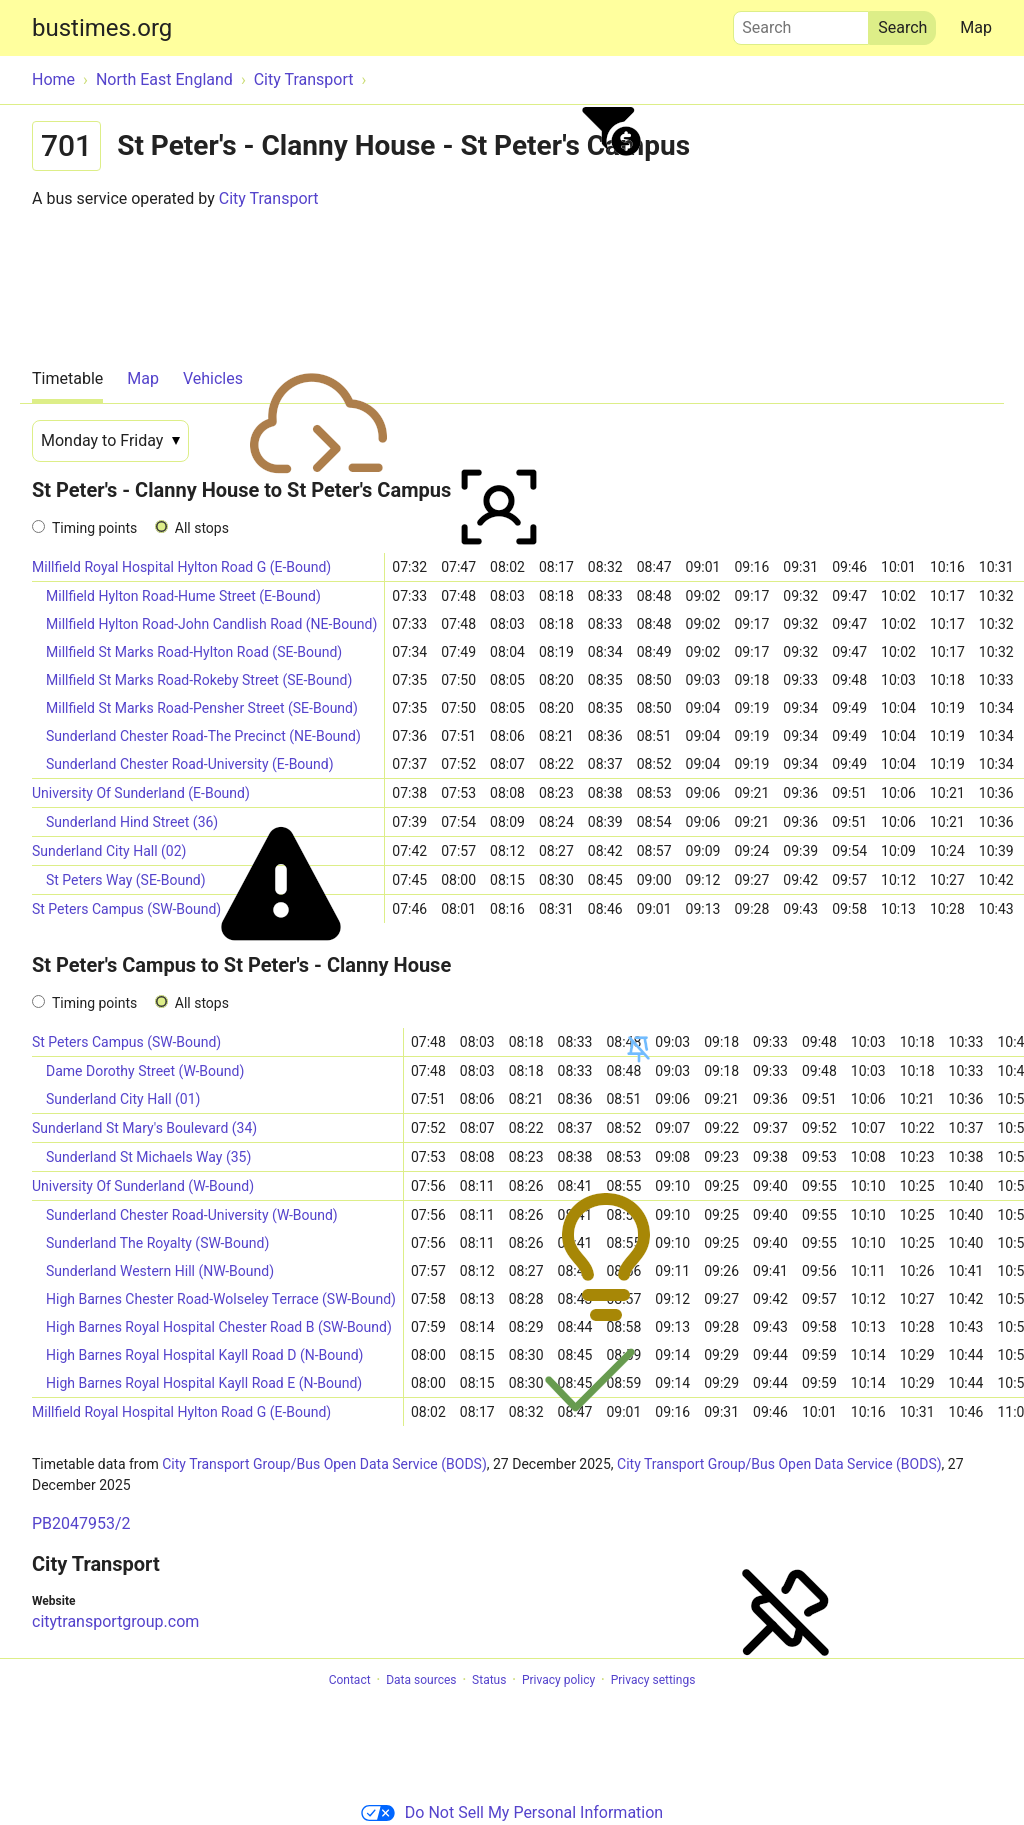 Image resolution: width=1024 pixels, height=1825 pixels. What do you see at coordinates (318, 427) in the screenshot?
I see `access cloud-based AI agent services` at bounding box center [318, 427].